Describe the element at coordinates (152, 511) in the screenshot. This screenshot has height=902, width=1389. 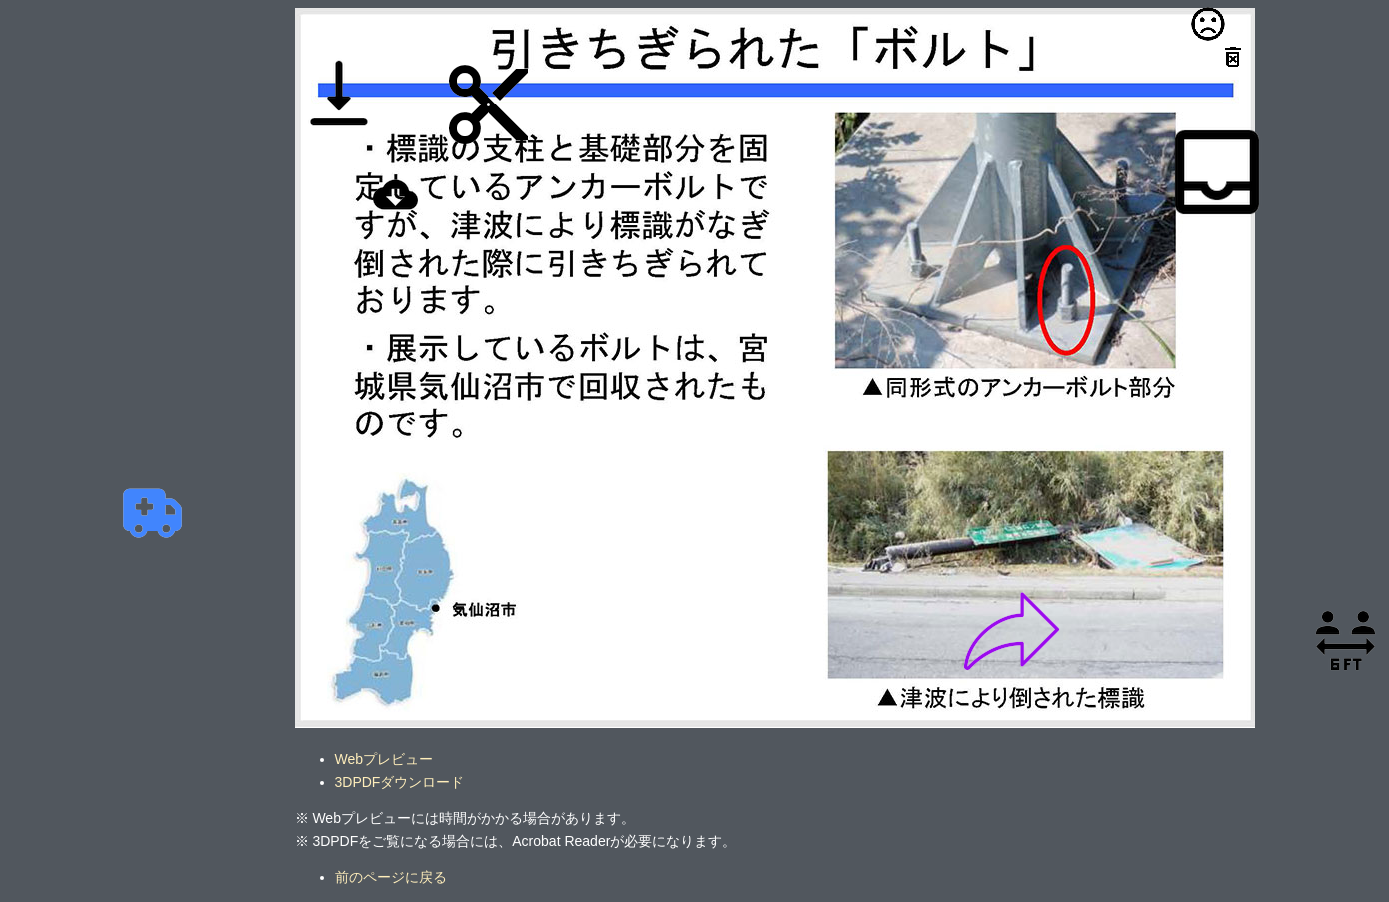
I see `request emergency medical services` at that location.